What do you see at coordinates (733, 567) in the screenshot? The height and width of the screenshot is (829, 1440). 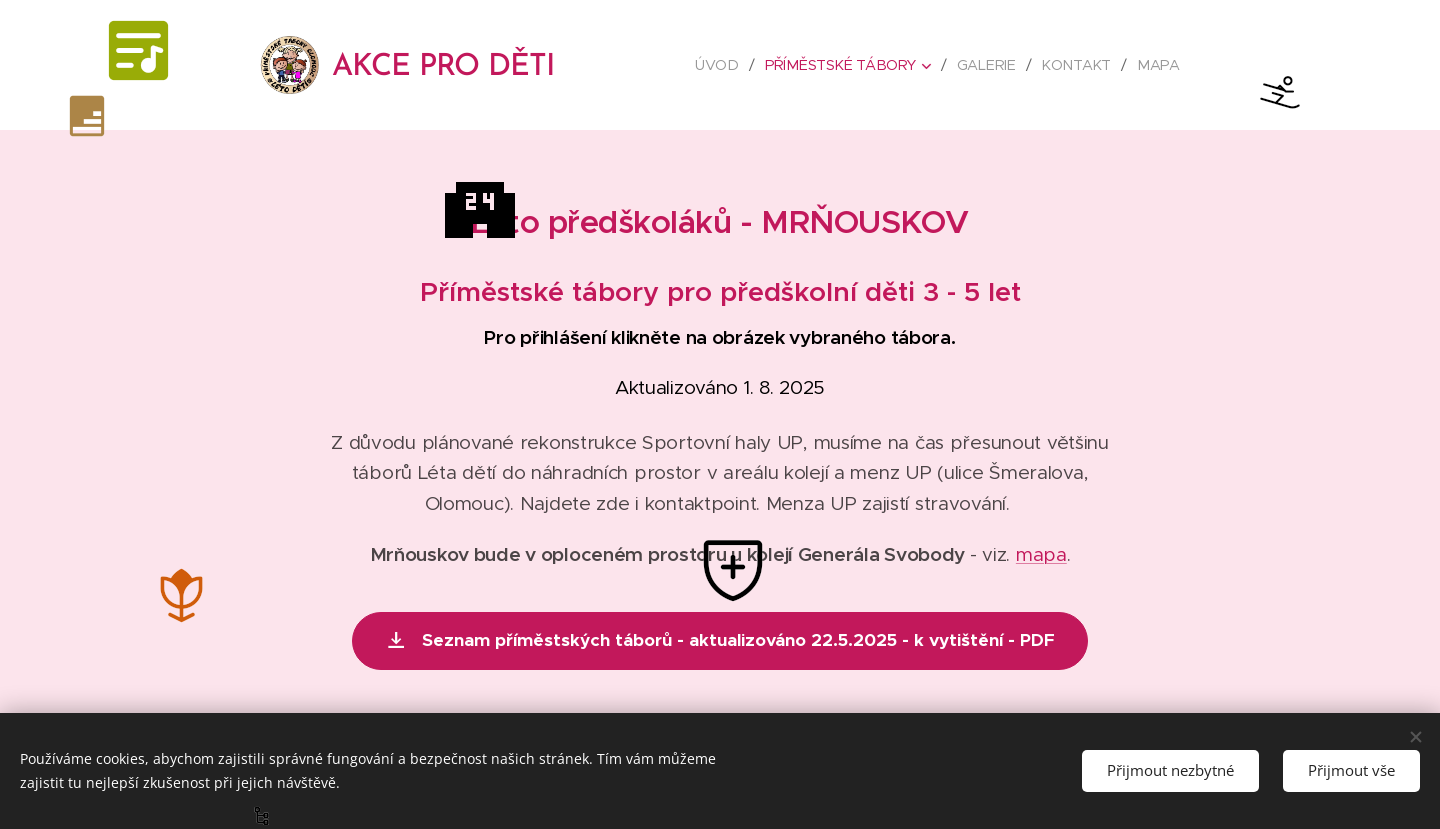 I see `add new security protection` at bounding box center [733, 567].